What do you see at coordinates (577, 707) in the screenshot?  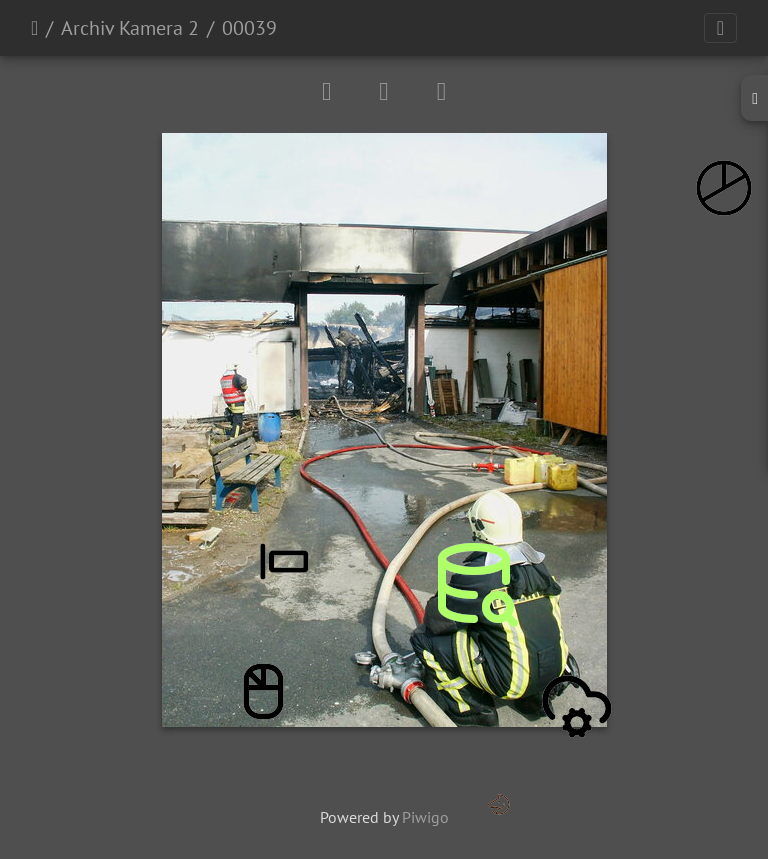 I see `access cloud service settings` at bounding box center [577, 707].